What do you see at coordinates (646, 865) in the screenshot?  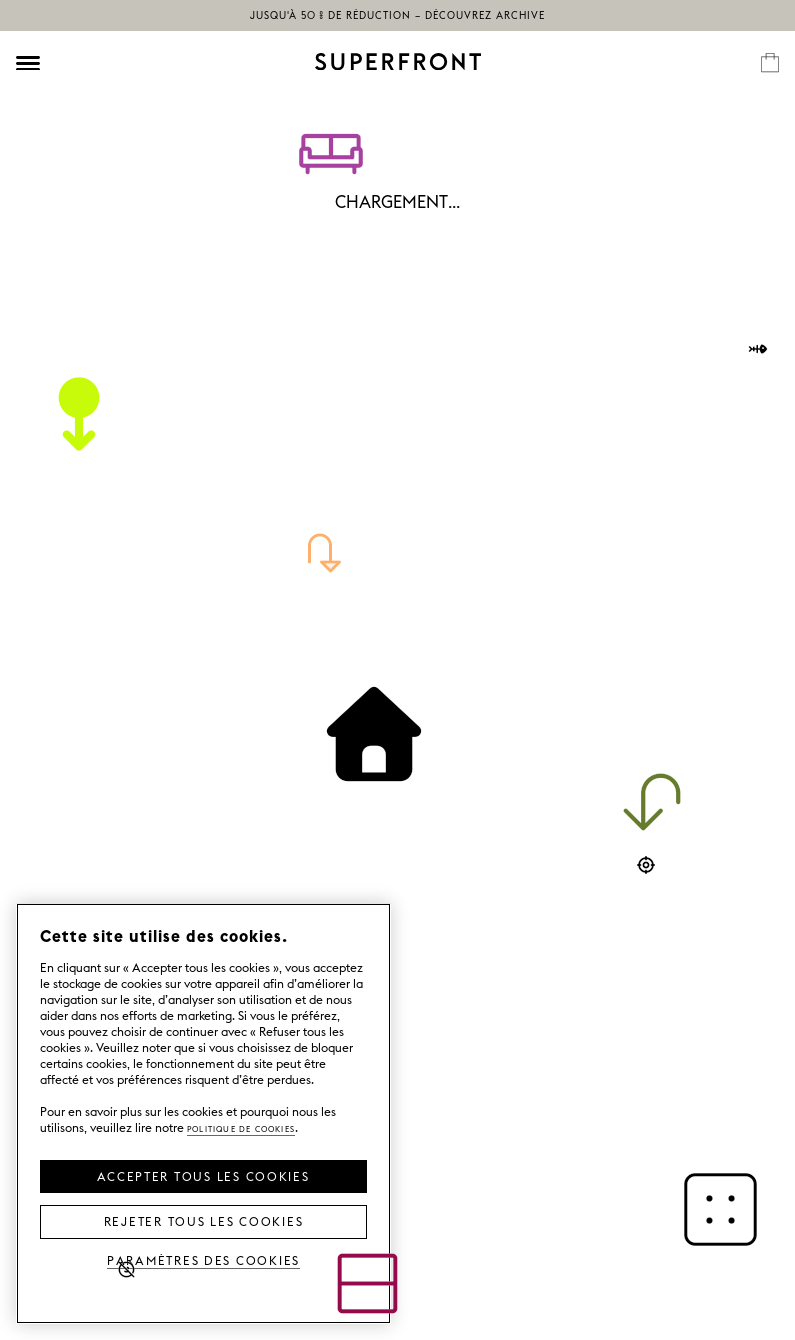 I see `center map on current location` at bounding box center [646, 865].